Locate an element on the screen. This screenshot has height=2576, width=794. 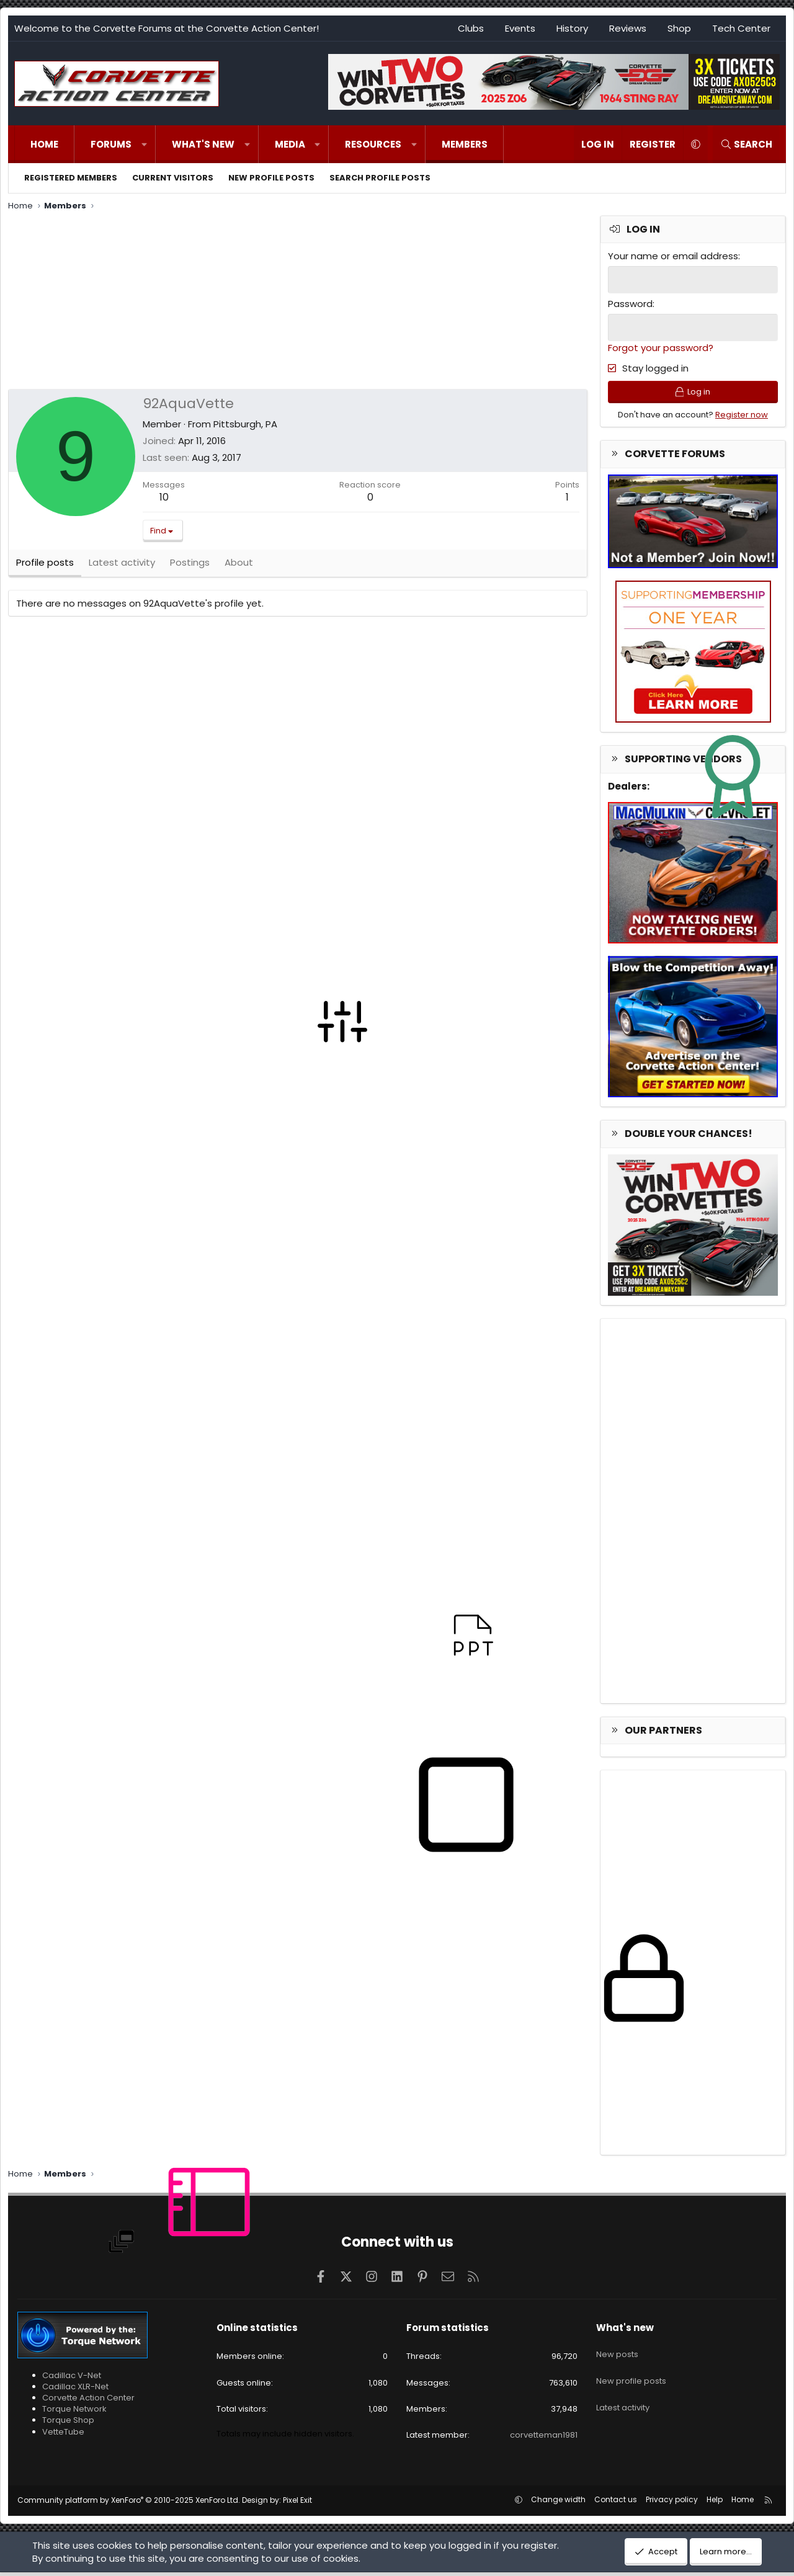
toggle sidebar navigation panel is located at coordinates (209, 2202).